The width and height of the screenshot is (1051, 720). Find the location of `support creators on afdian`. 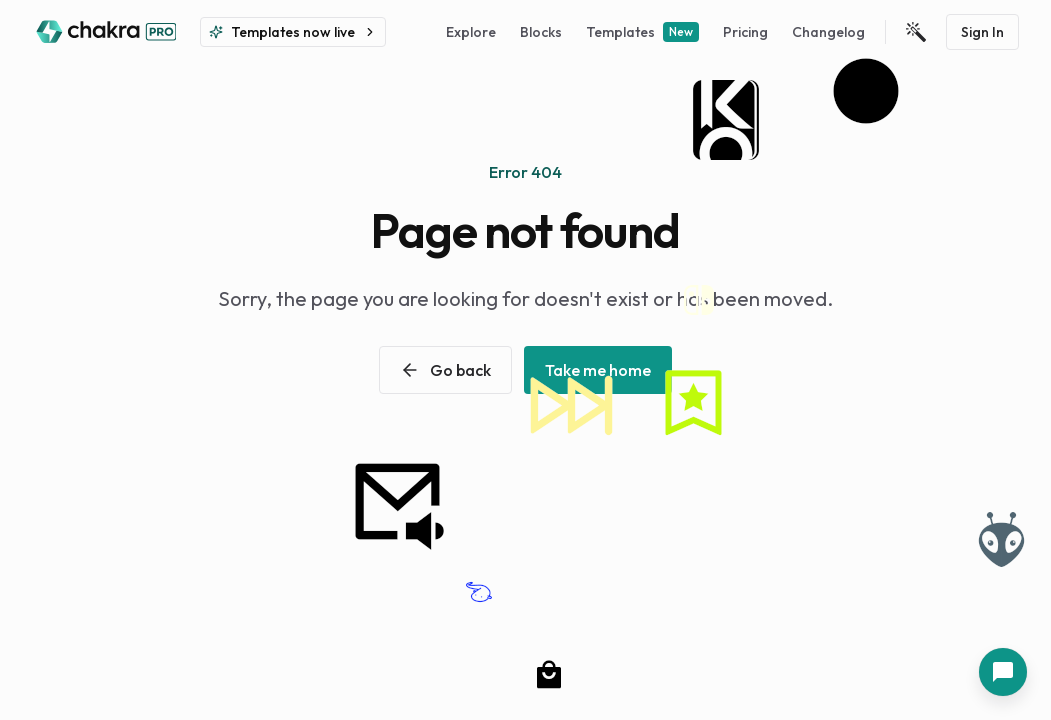

support creators on afdian is located at coordinates (479, 592).